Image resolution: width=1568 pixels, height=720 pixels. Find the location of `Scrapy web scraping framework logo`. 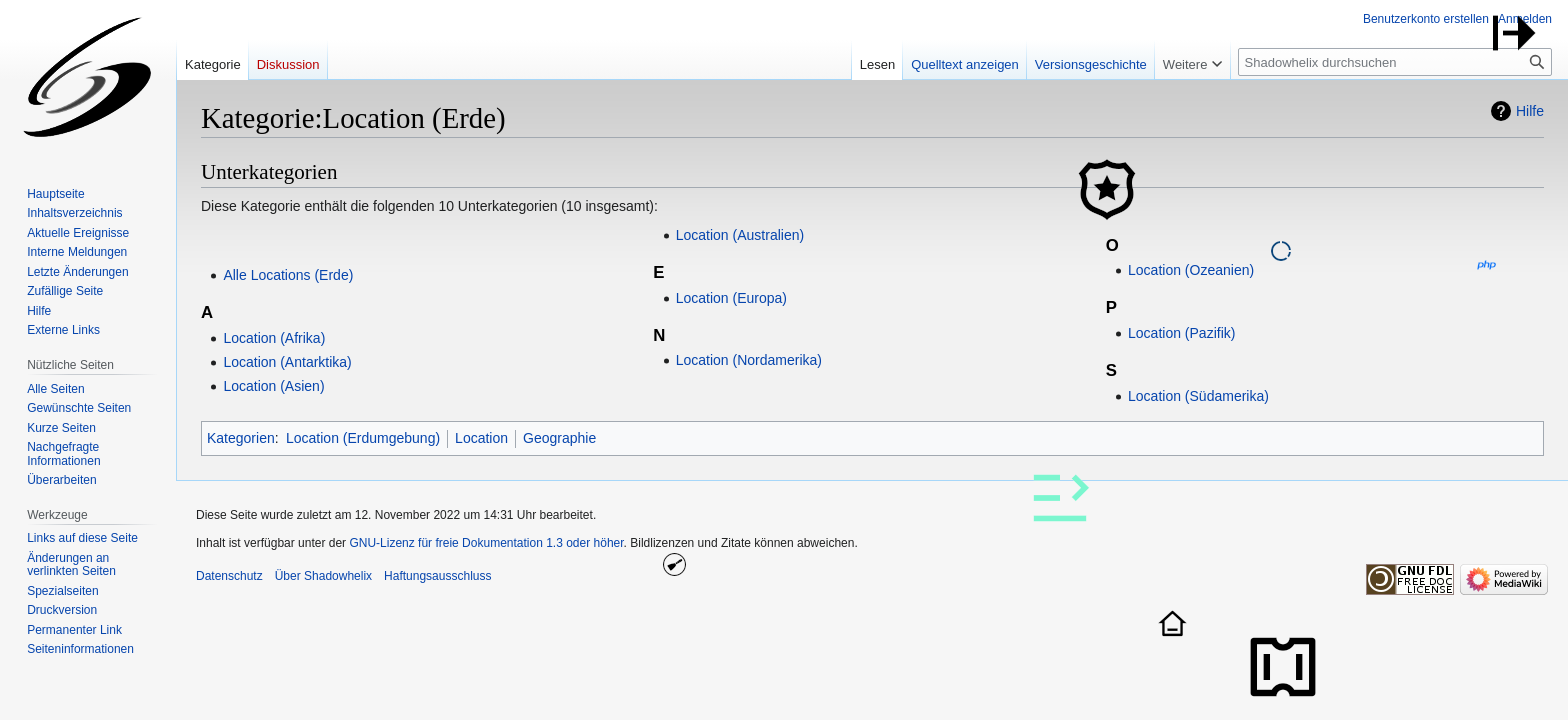

Scrapy web scraping framework logo is located at coordinates (674, 564).